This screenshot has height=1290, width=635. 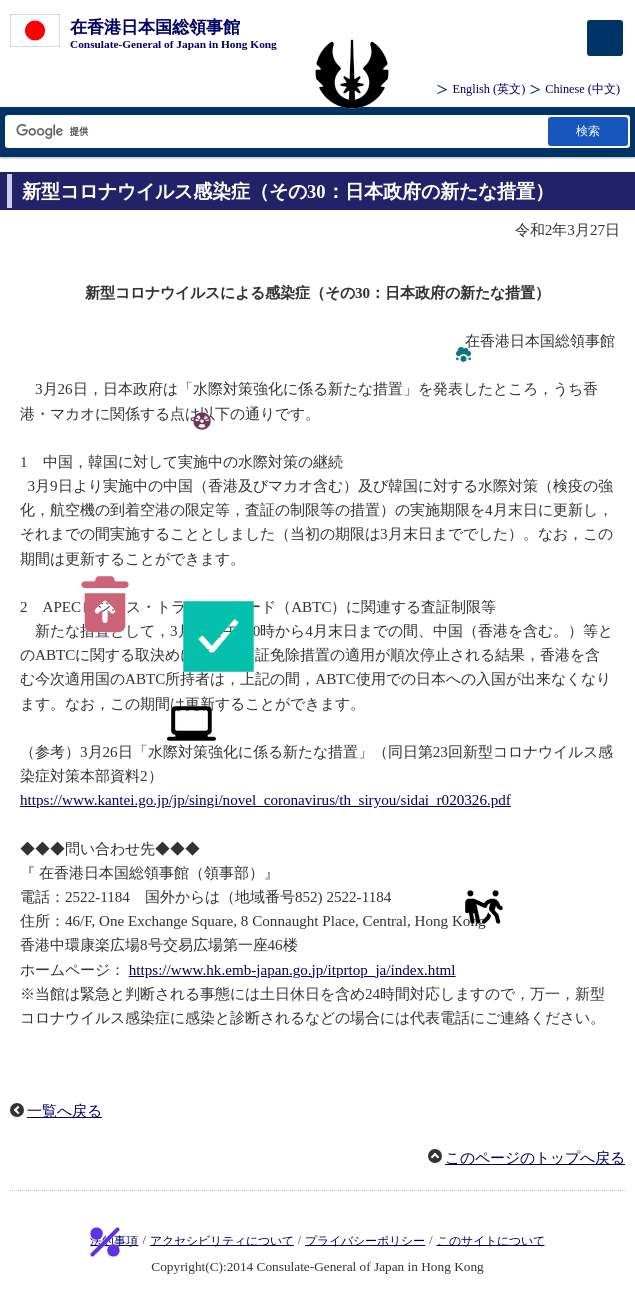 I want to click on indicates radioactive or hazardous material warning, so click(x=202, y=421).